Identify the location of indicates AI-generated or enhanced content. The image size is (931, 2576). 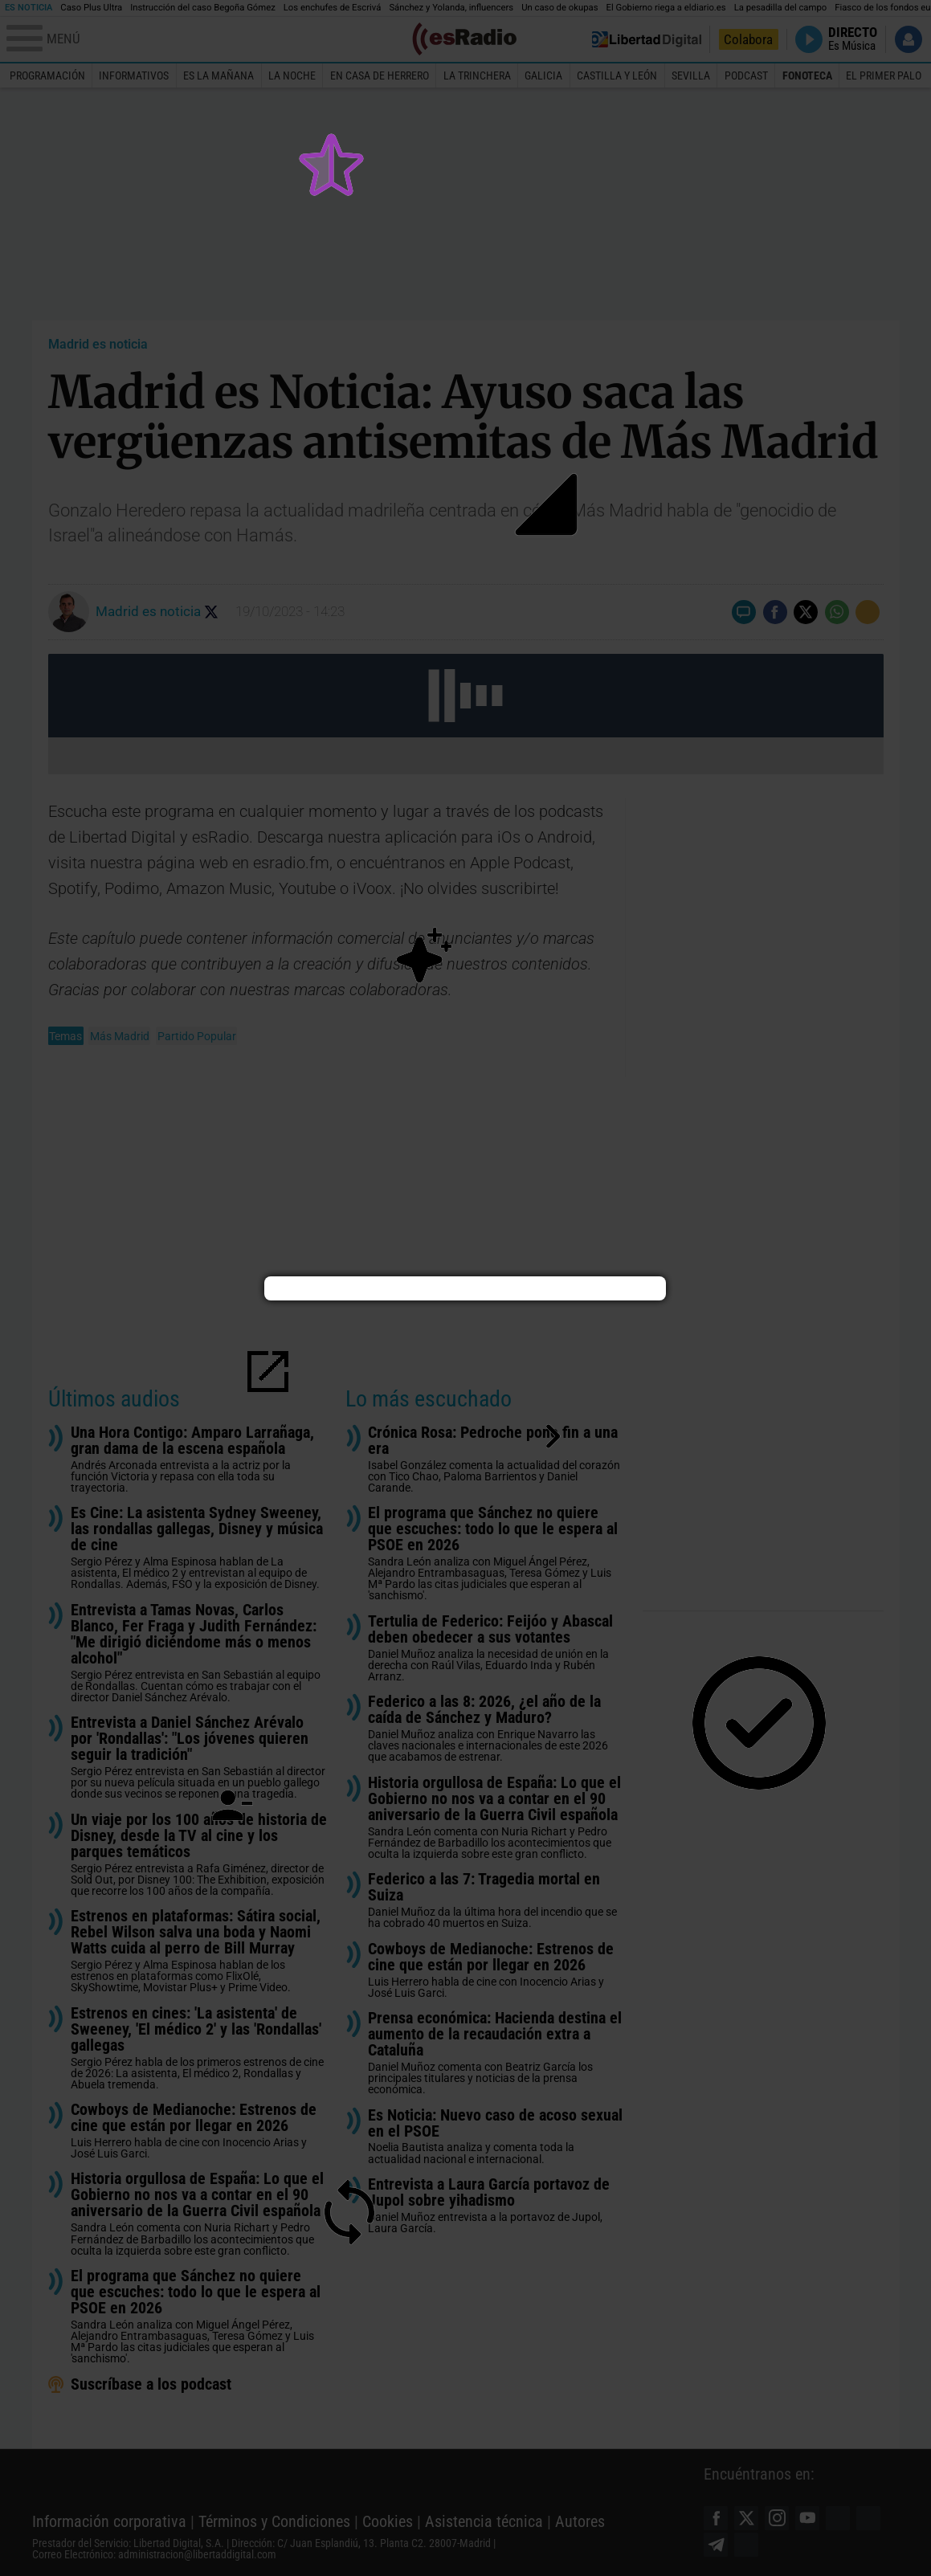
(423, 956).